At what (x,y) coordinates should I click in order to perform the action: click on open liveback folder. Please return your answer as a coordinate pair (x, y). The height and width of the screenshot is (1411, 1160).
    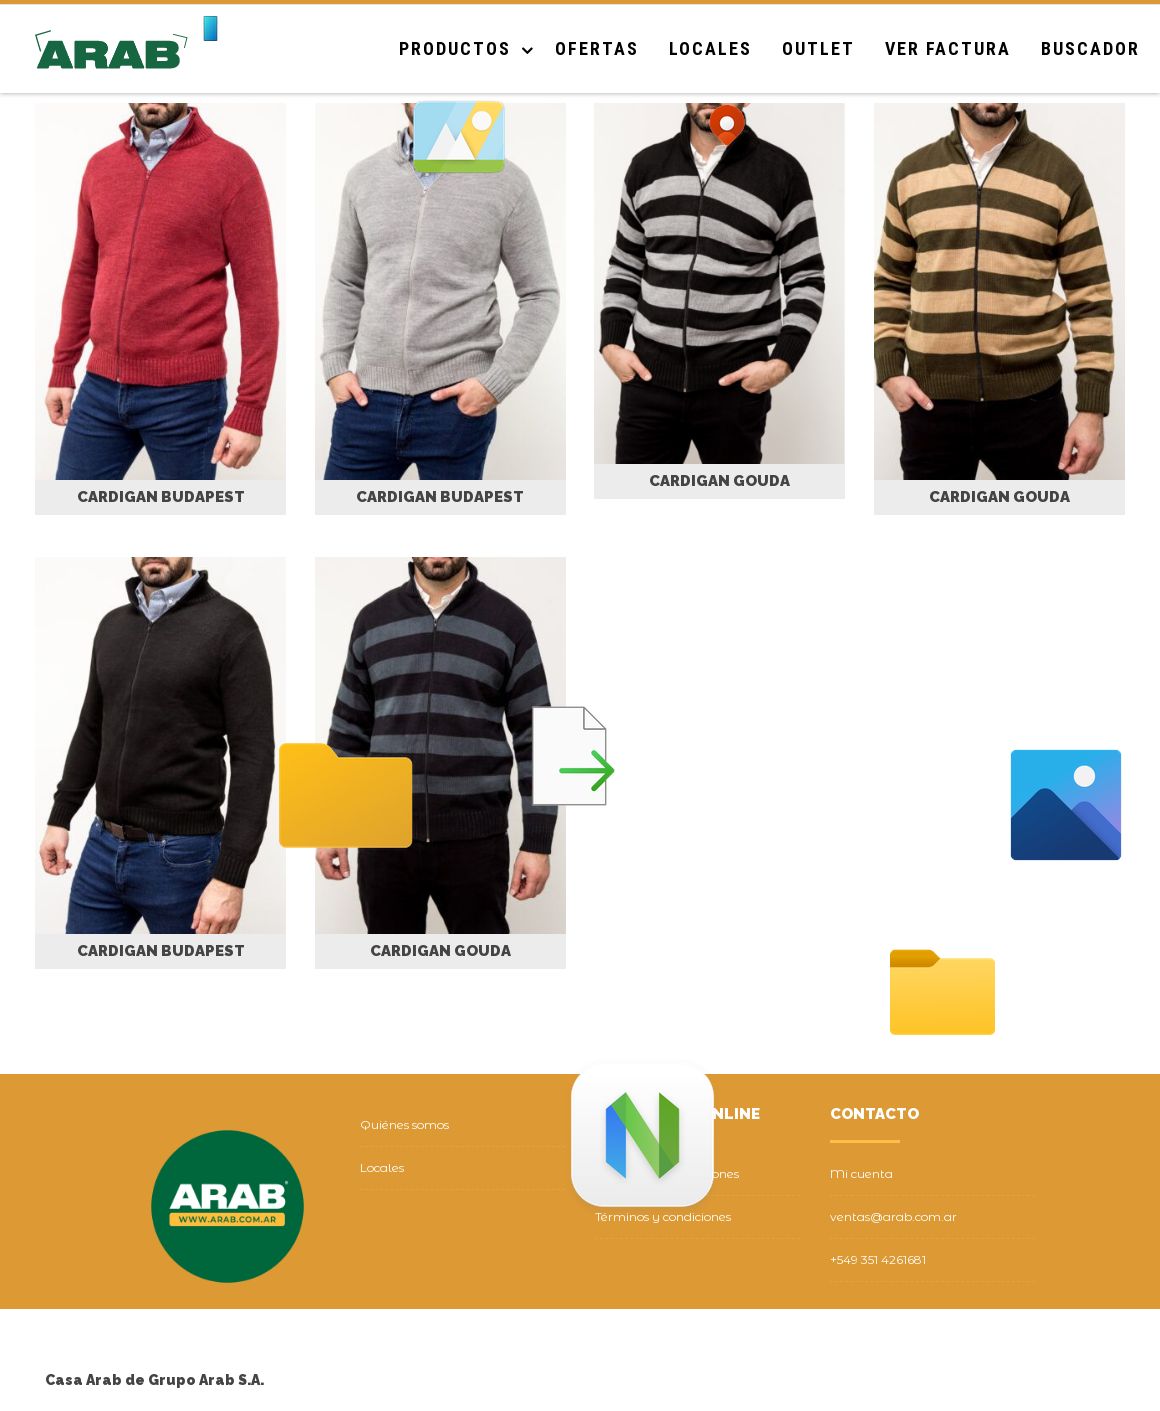
    Looking at the image, I should click on (345, 799).